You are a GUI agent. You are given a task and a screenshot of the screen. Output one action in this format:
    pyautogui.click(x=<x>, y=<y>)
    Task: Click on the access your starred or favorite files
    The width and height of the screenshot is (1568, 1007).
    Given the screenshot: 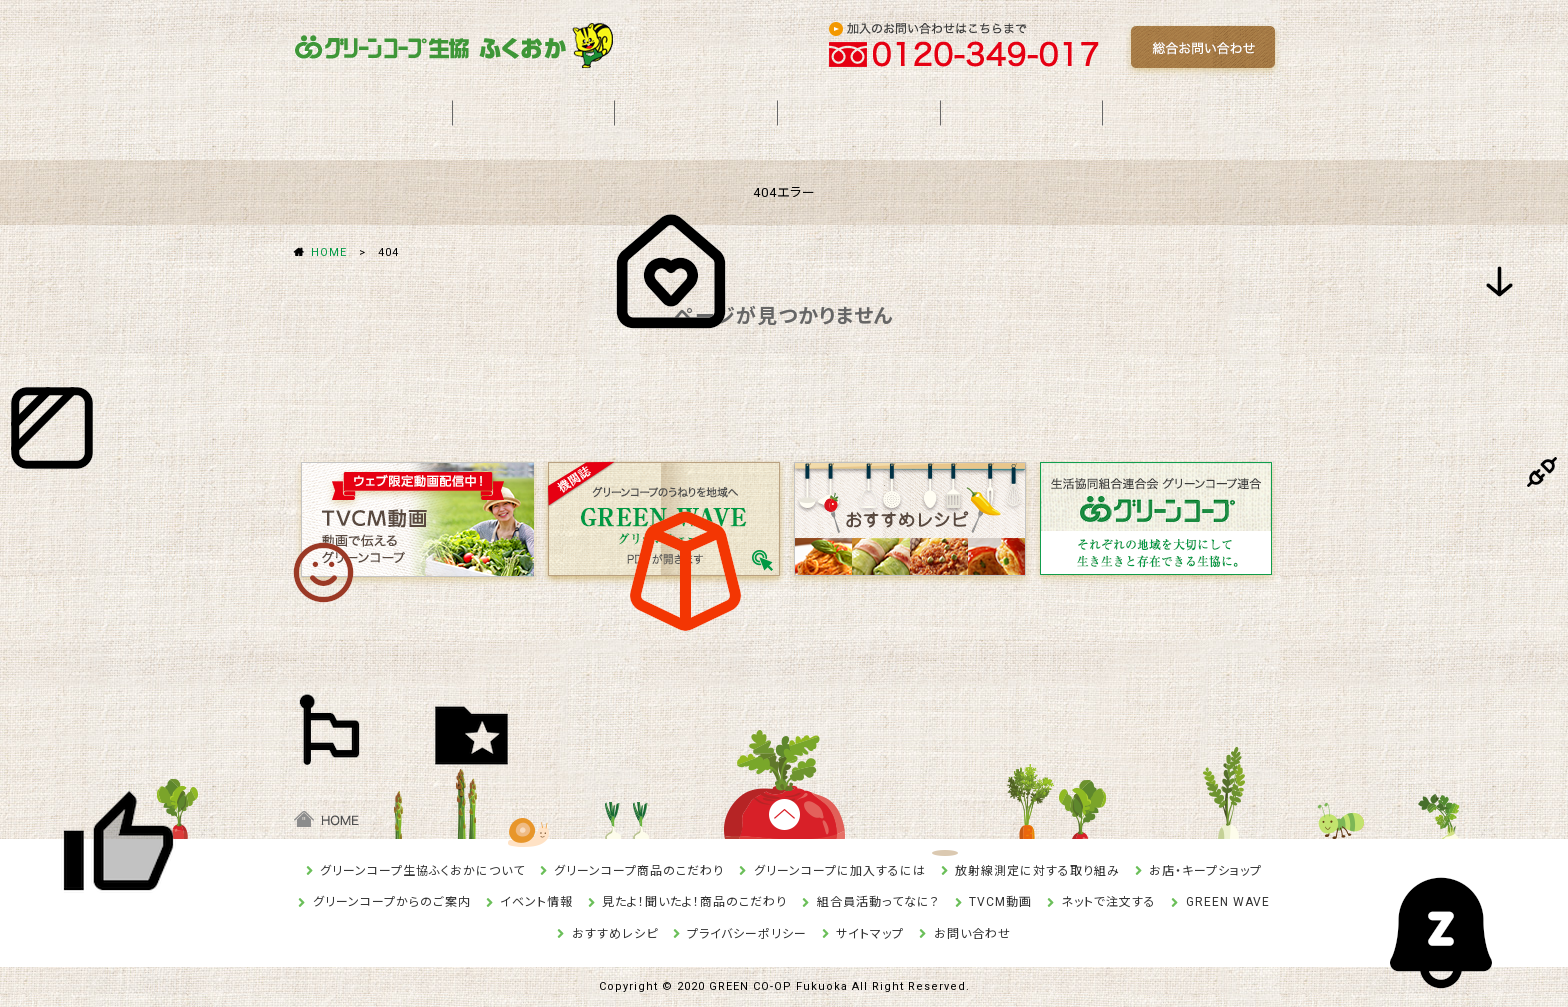 What is the action you would take?
    pyautogui.click(x=471, y=735)
    